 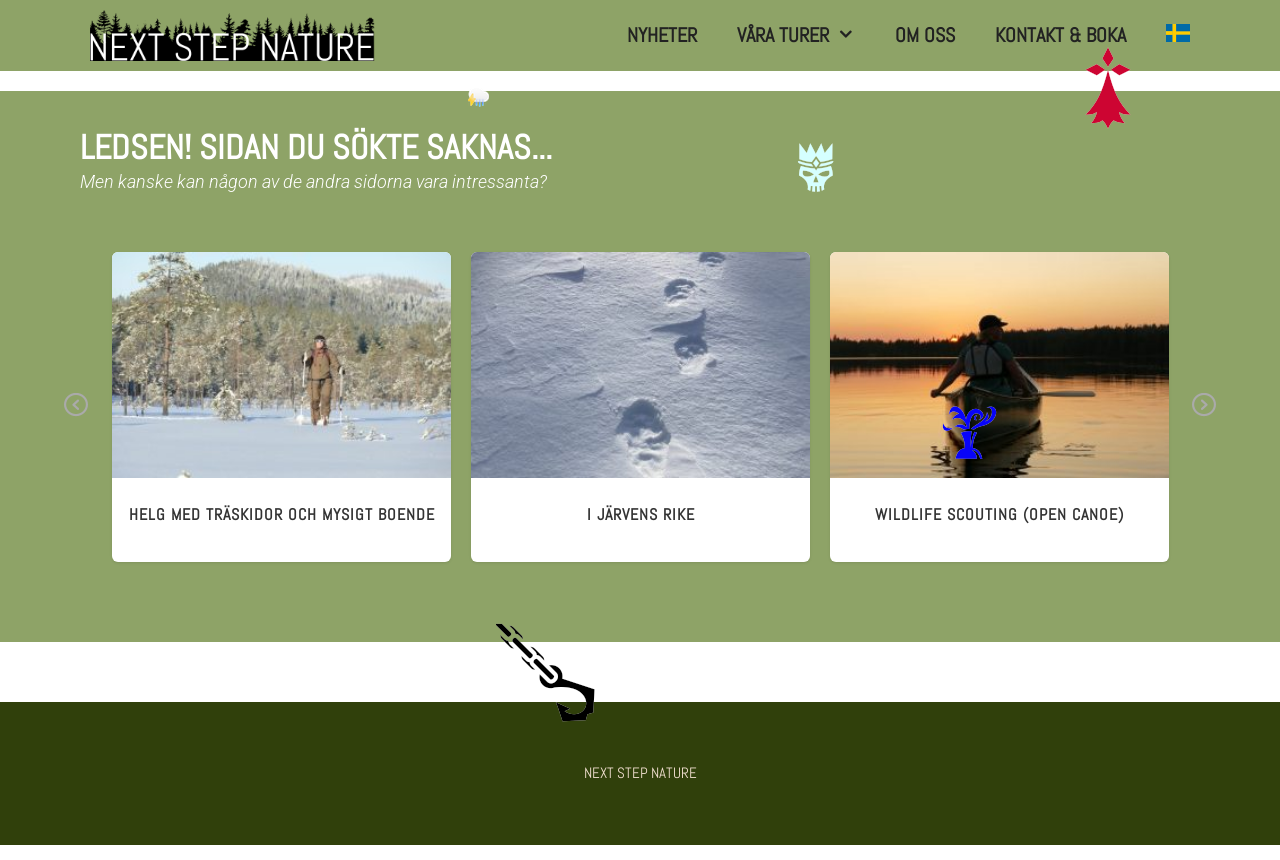 What do you see at coordinates (816, 168) in the screenshot?
I see `indicates a boss enemy or final challenge` at bounding box center [816, 168].